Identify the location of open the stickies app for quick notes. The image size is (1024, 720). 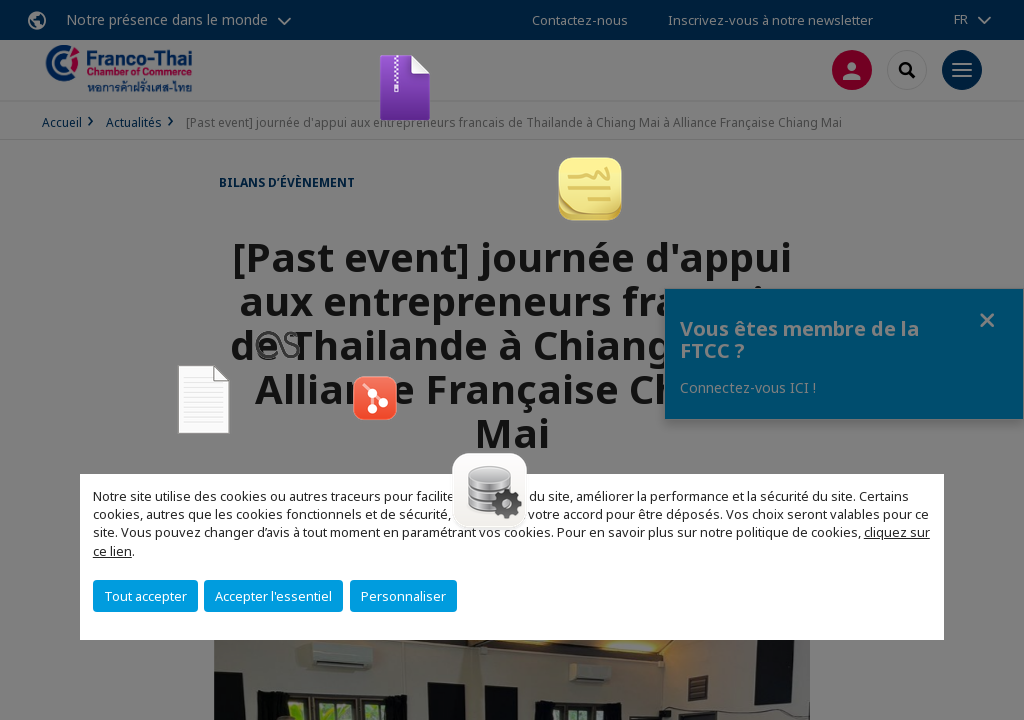
(590, 189).